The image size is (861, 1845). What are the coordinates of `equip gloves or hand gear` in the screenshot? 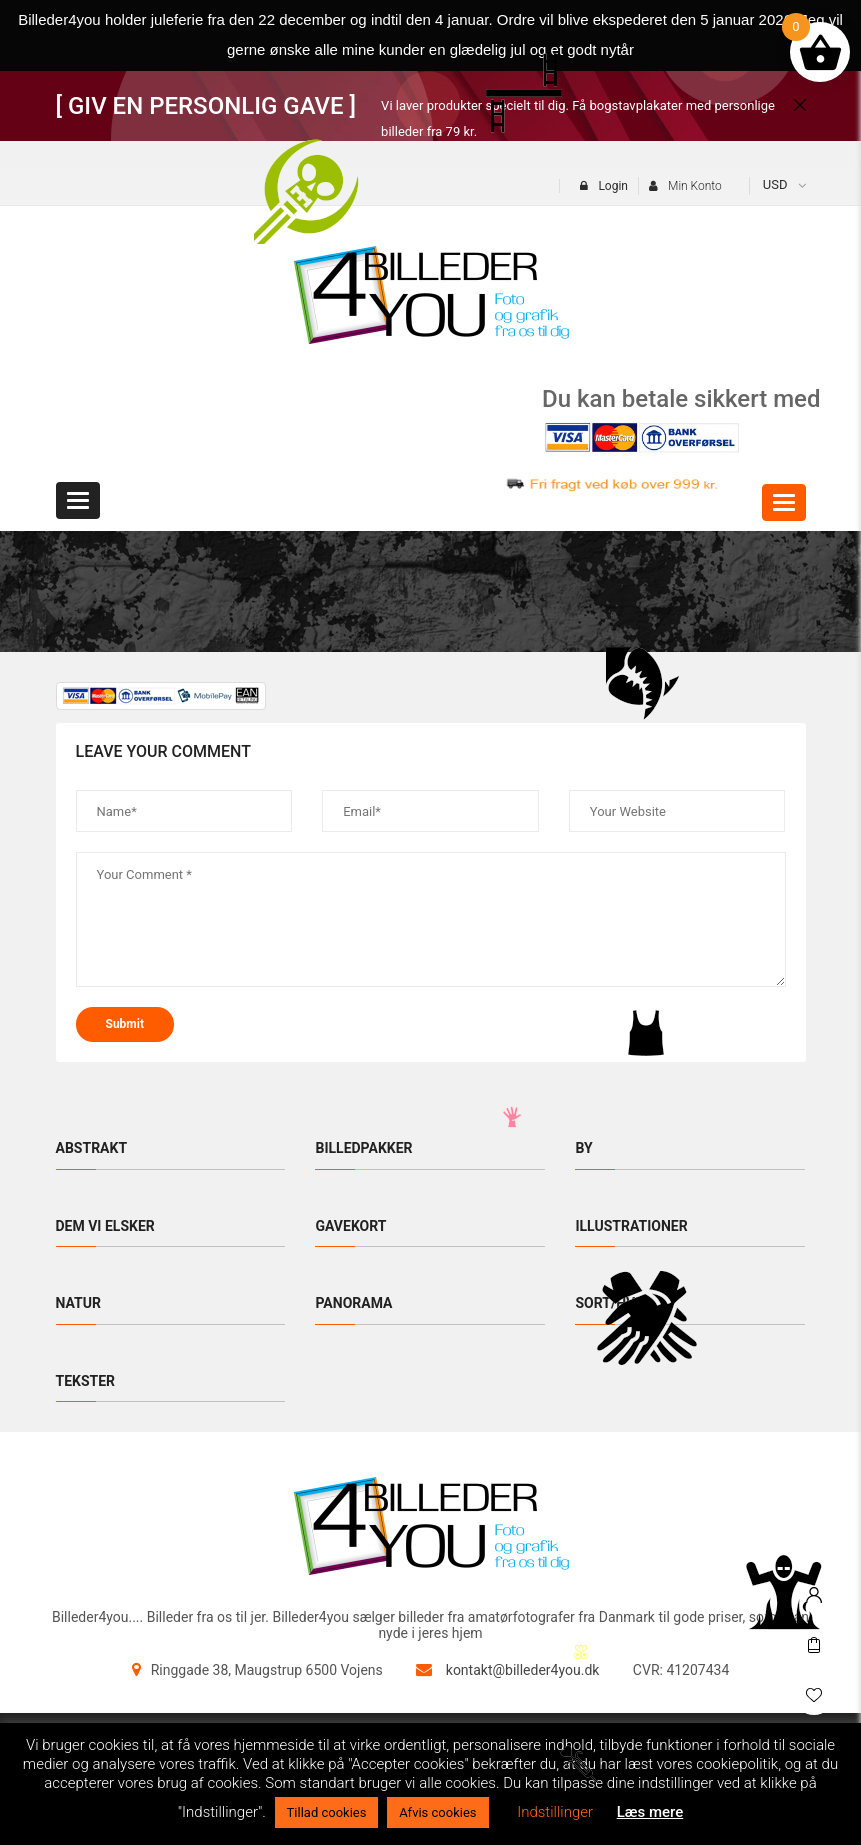 It's located at (647, 1318).